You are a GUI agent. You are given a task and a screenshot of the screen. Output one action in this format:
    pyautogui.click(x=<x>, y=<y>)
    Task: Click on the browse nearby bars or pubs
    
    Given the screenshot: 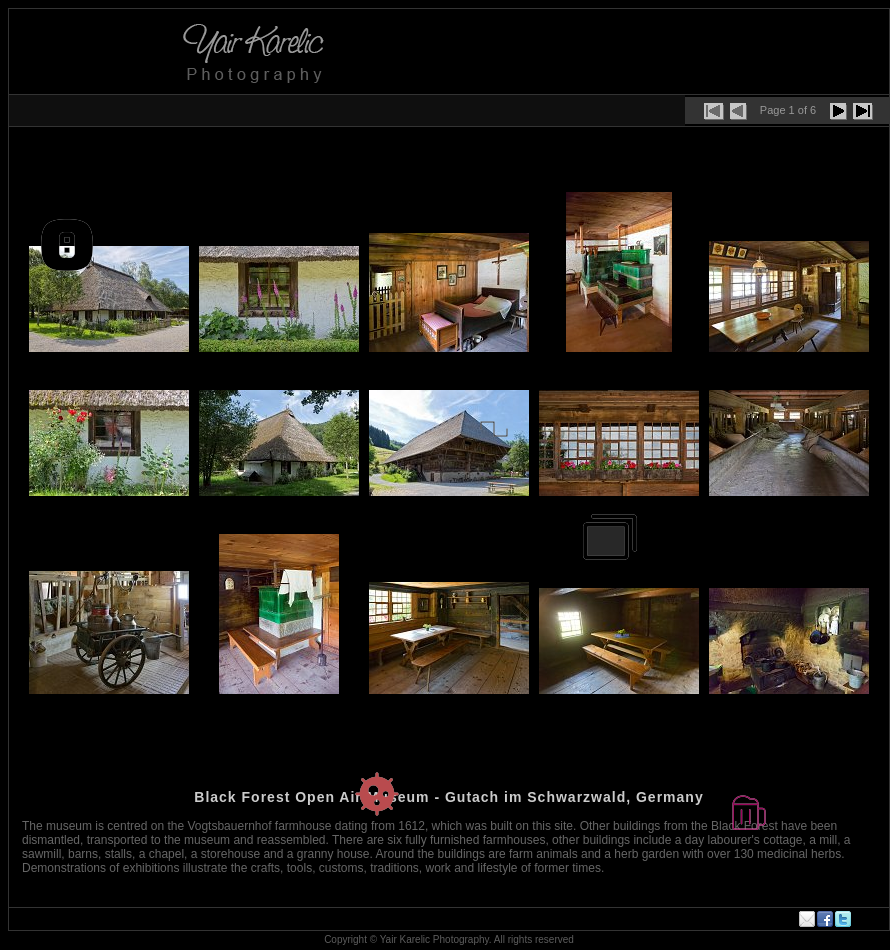 What is the action you would take?
    pyautogui.click(x=747, y=814)
    